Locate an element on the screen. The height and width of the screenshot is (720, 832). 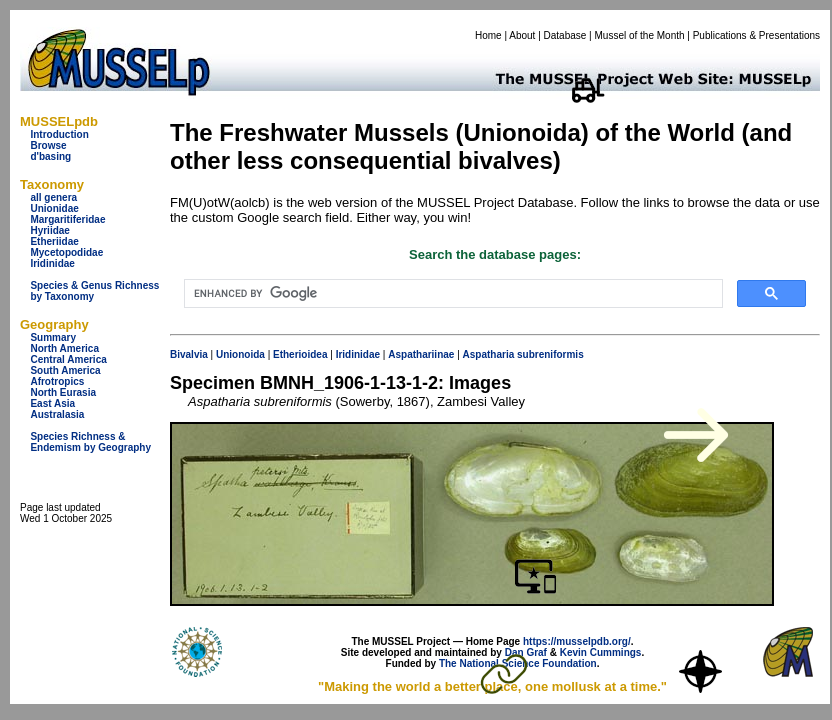
copy or share a link is located at coordinates (504, 674).